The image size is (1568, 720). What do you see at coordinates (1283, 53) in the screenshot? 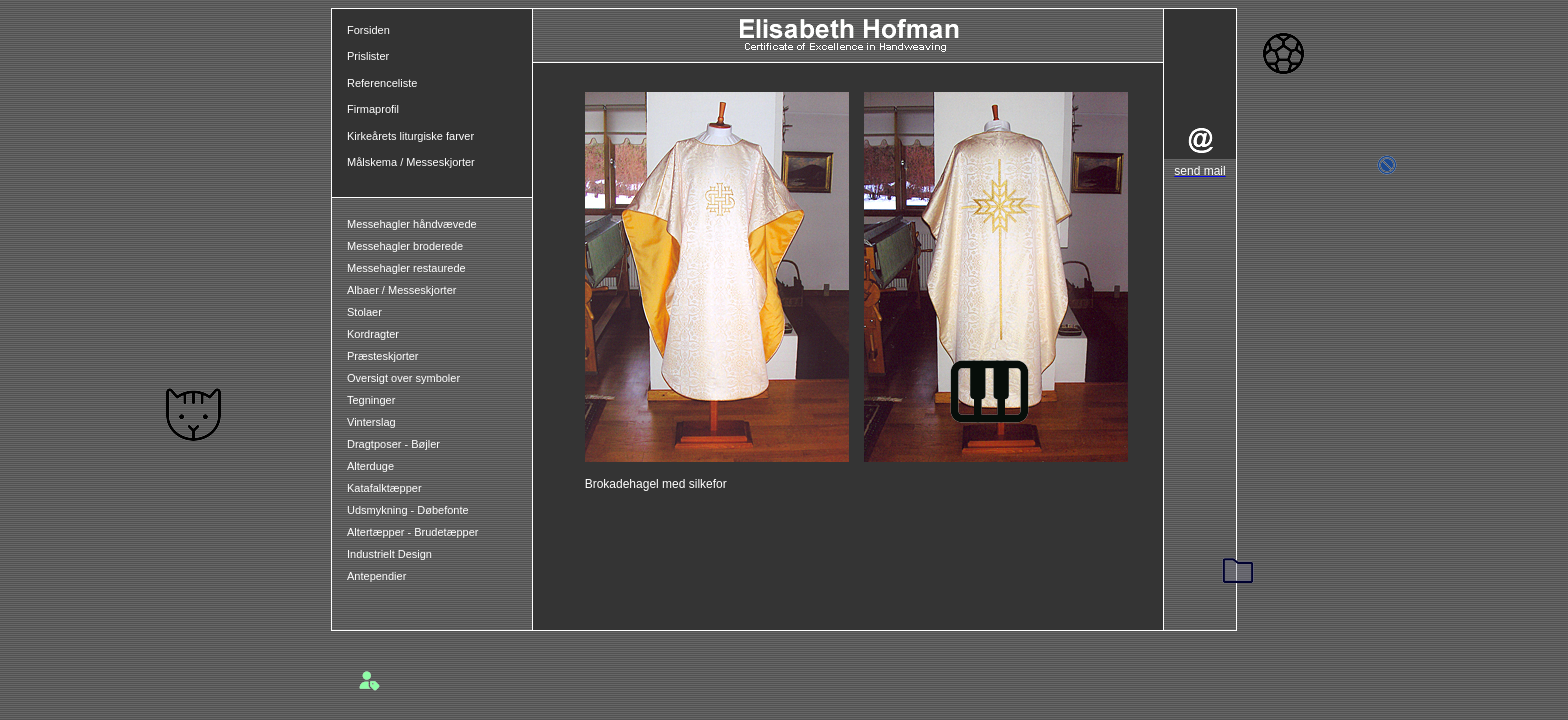
I see `access sports or soccer-related content` at bounding box center [1283, 53].